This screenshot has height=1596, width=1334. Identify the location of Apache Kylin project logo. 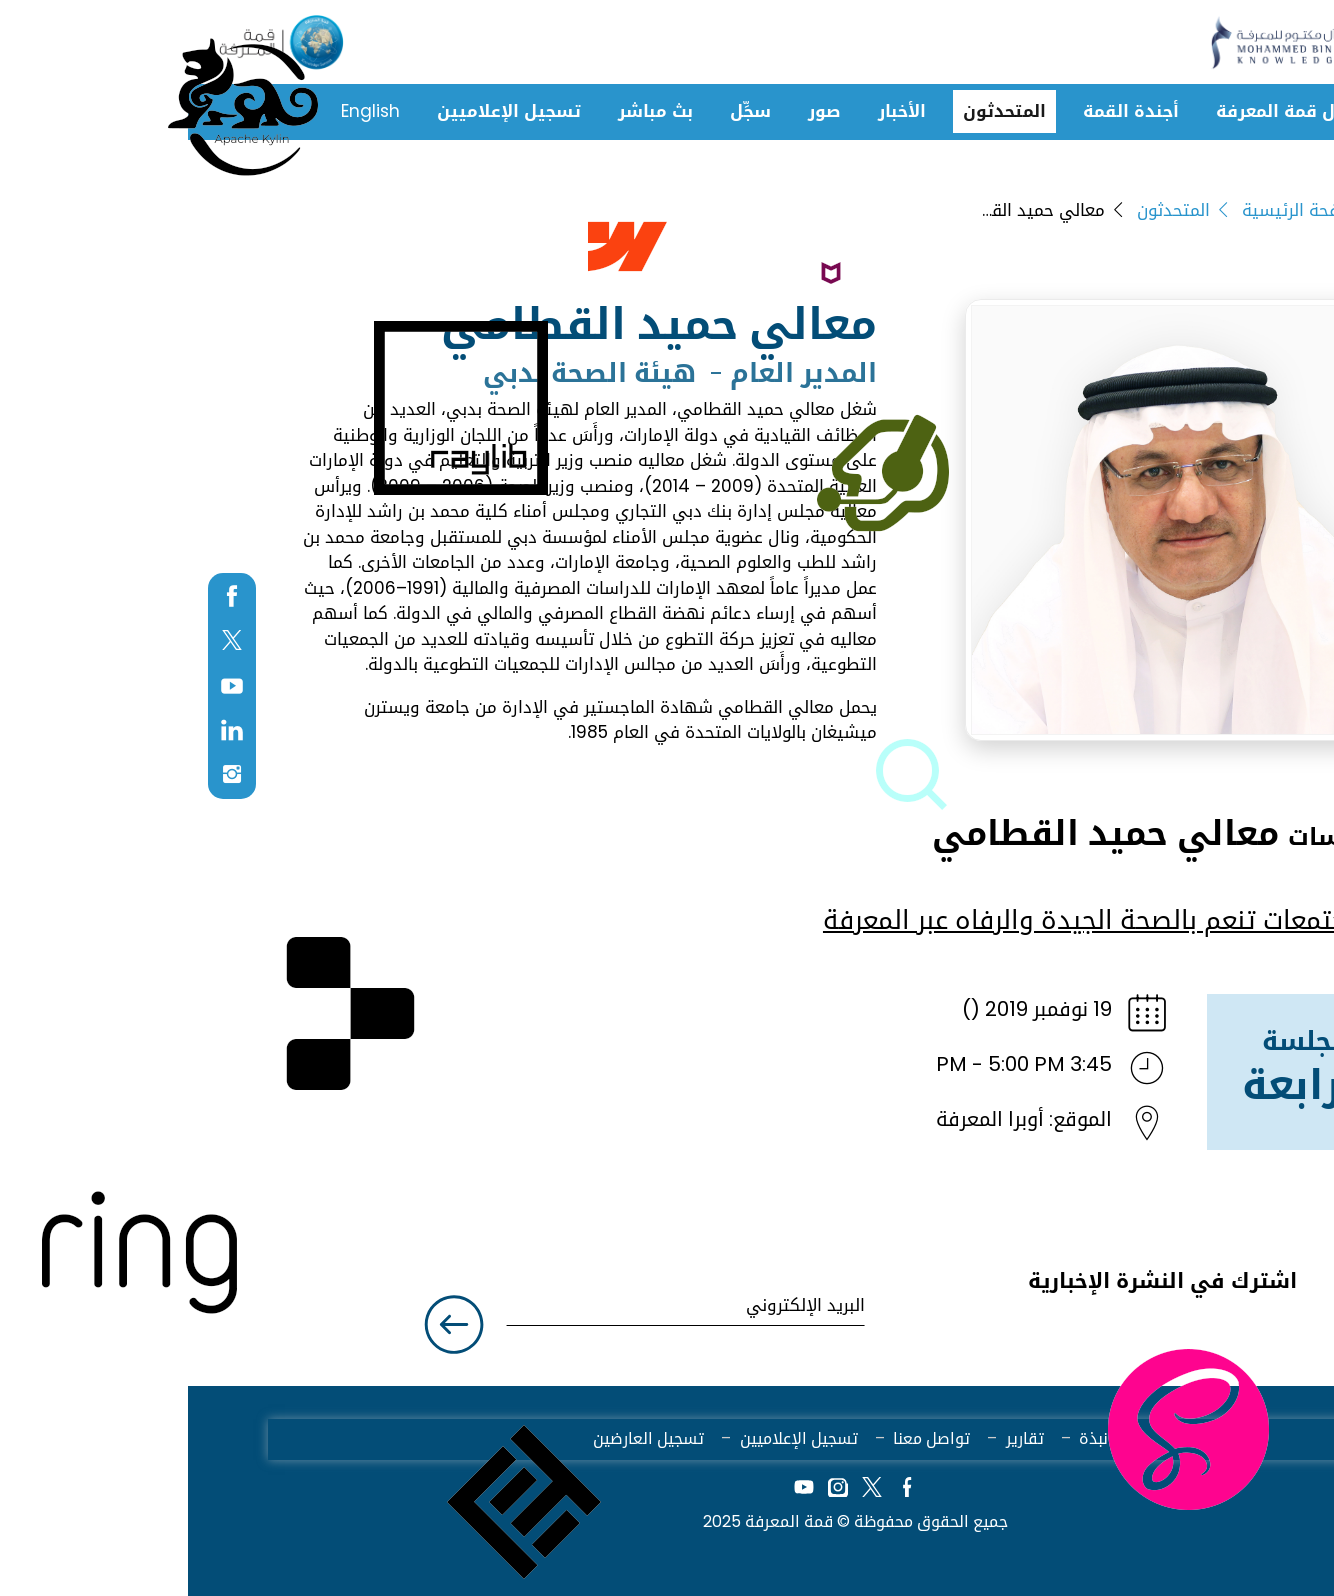
(243, 107).